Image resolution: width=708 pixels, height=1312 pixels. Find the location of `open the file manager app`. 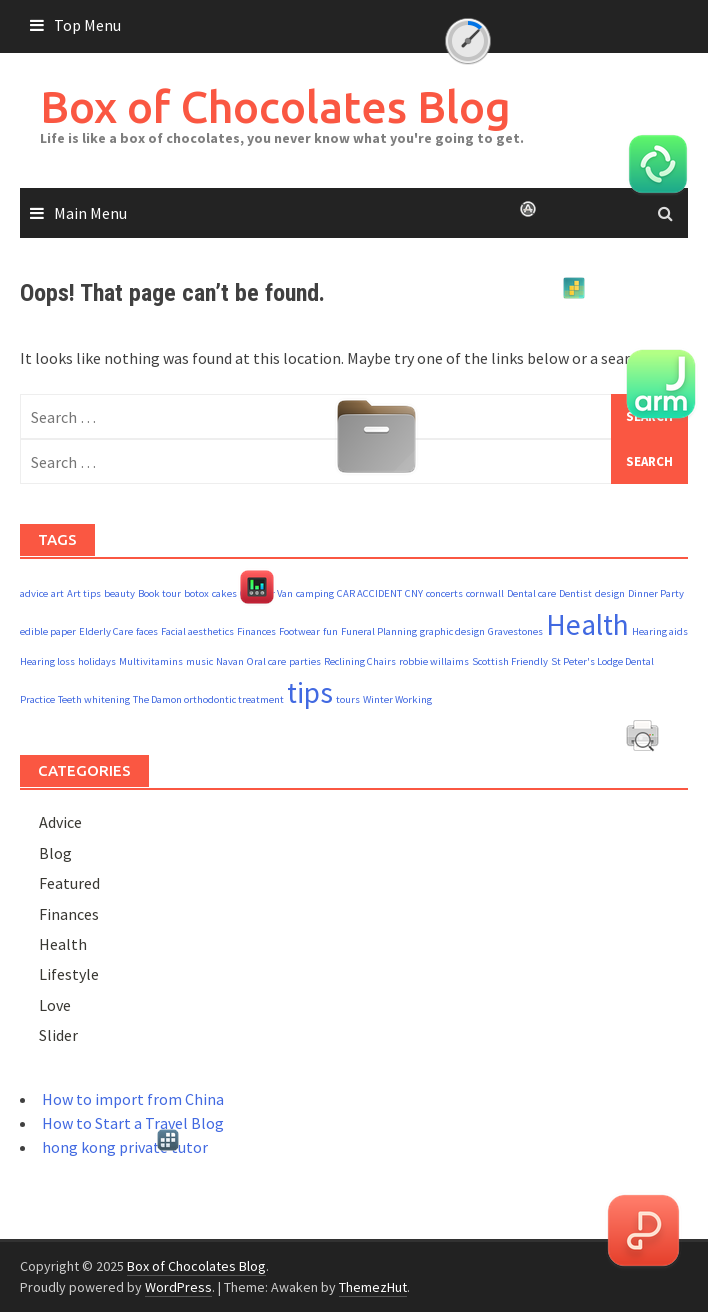

open the file manager app is located at coordinates (376, 436).